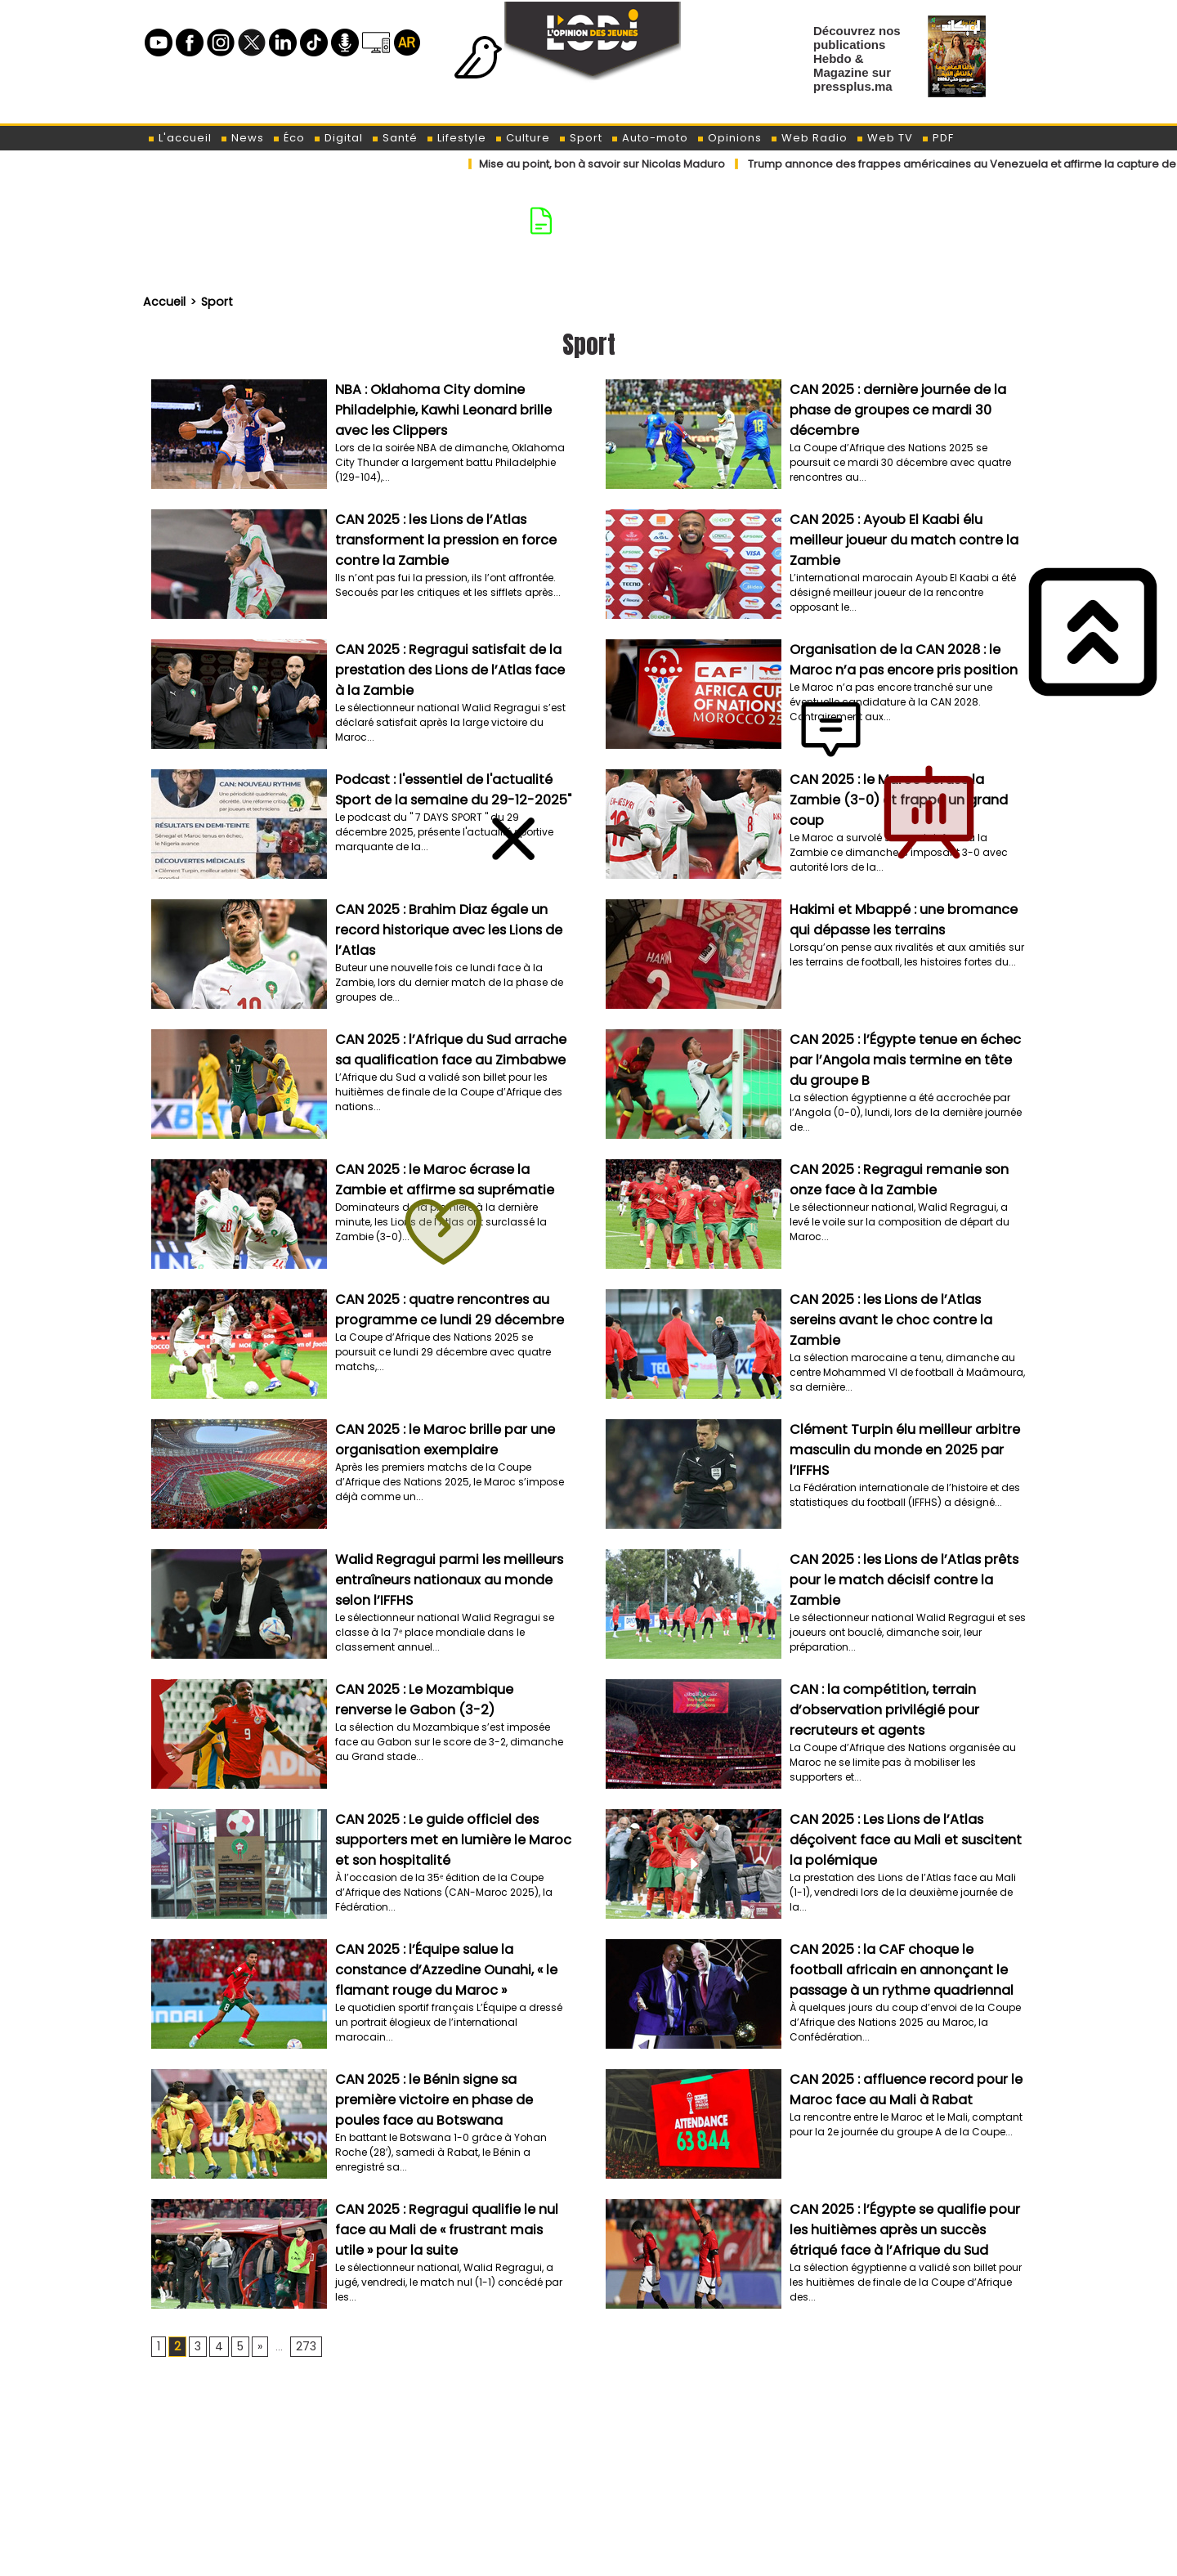 This screenshot has height=2576, width=1177. What do you see at coordinates (513, 839) in the screenshot?
I see `close or dismiss a dialog` at bounding box center [513, 839].